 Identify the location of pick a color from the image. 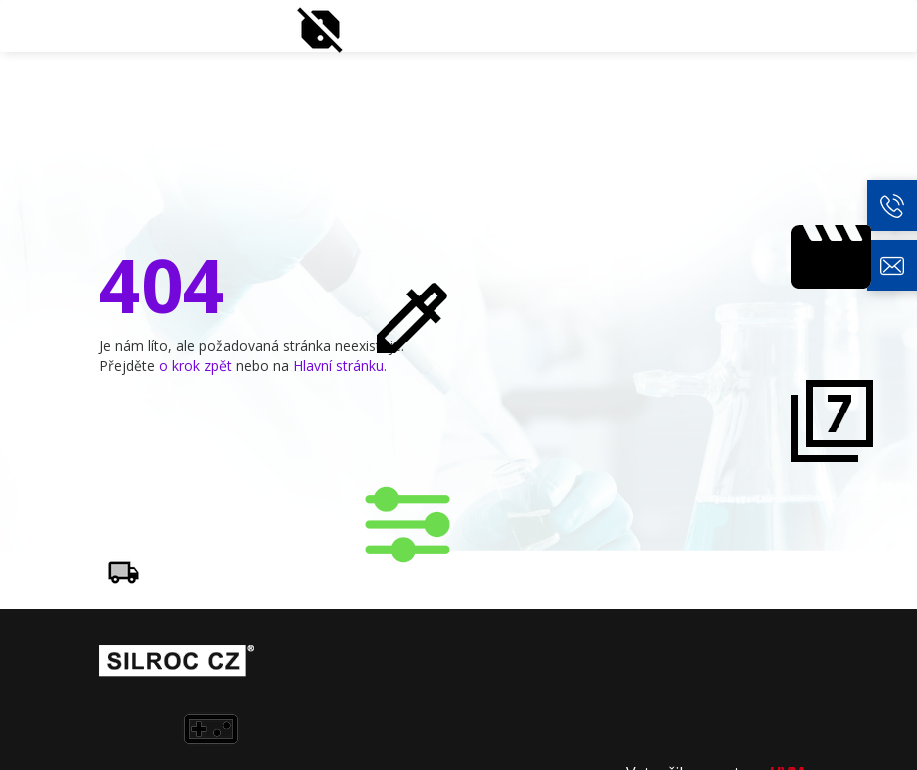
(412, 318).